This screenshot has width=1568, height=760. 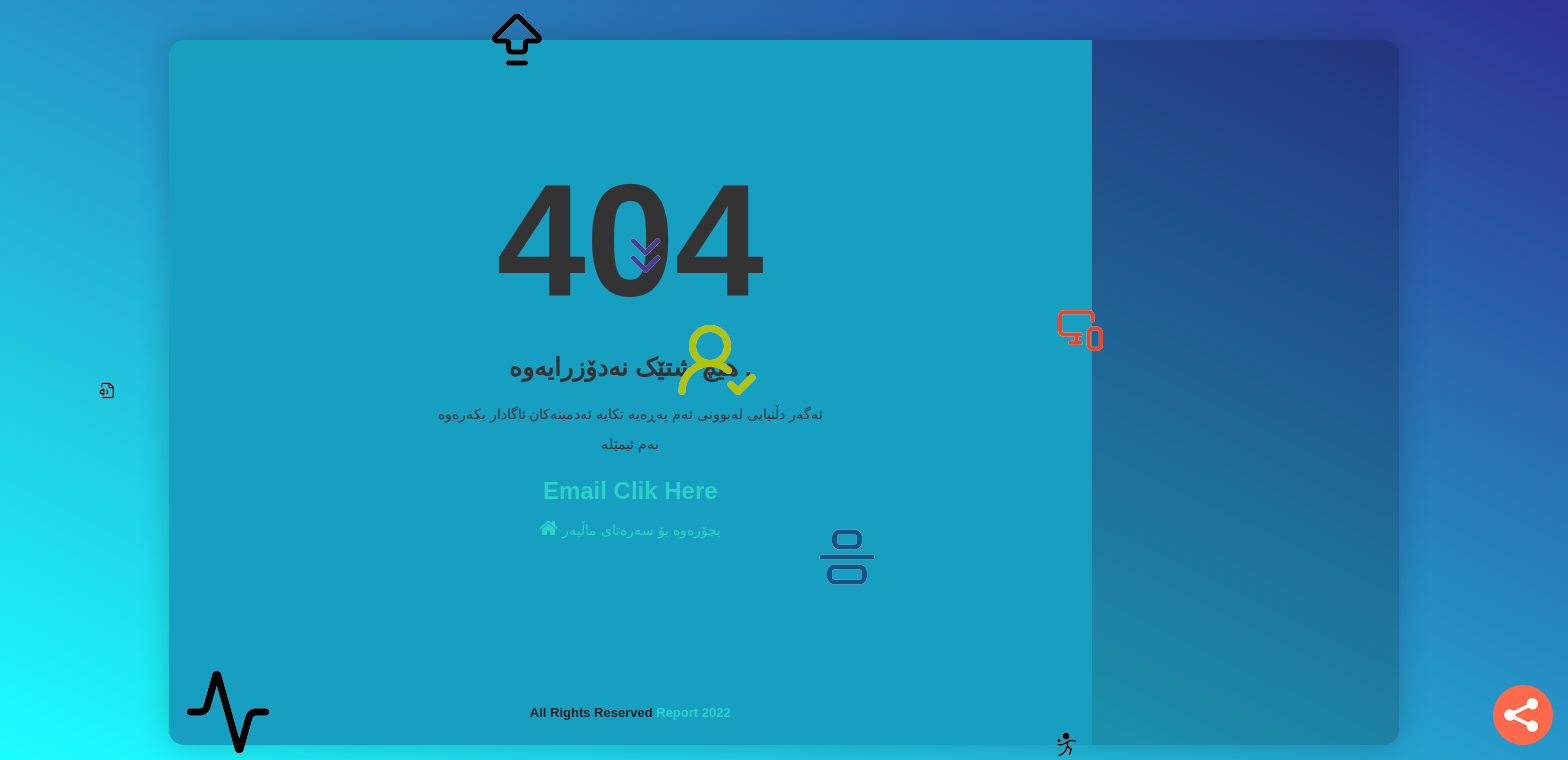 What do you see at coordinates (847, 557) in the screenshot?
I see `align objects to vertical center` at bounding box center [847, 557].